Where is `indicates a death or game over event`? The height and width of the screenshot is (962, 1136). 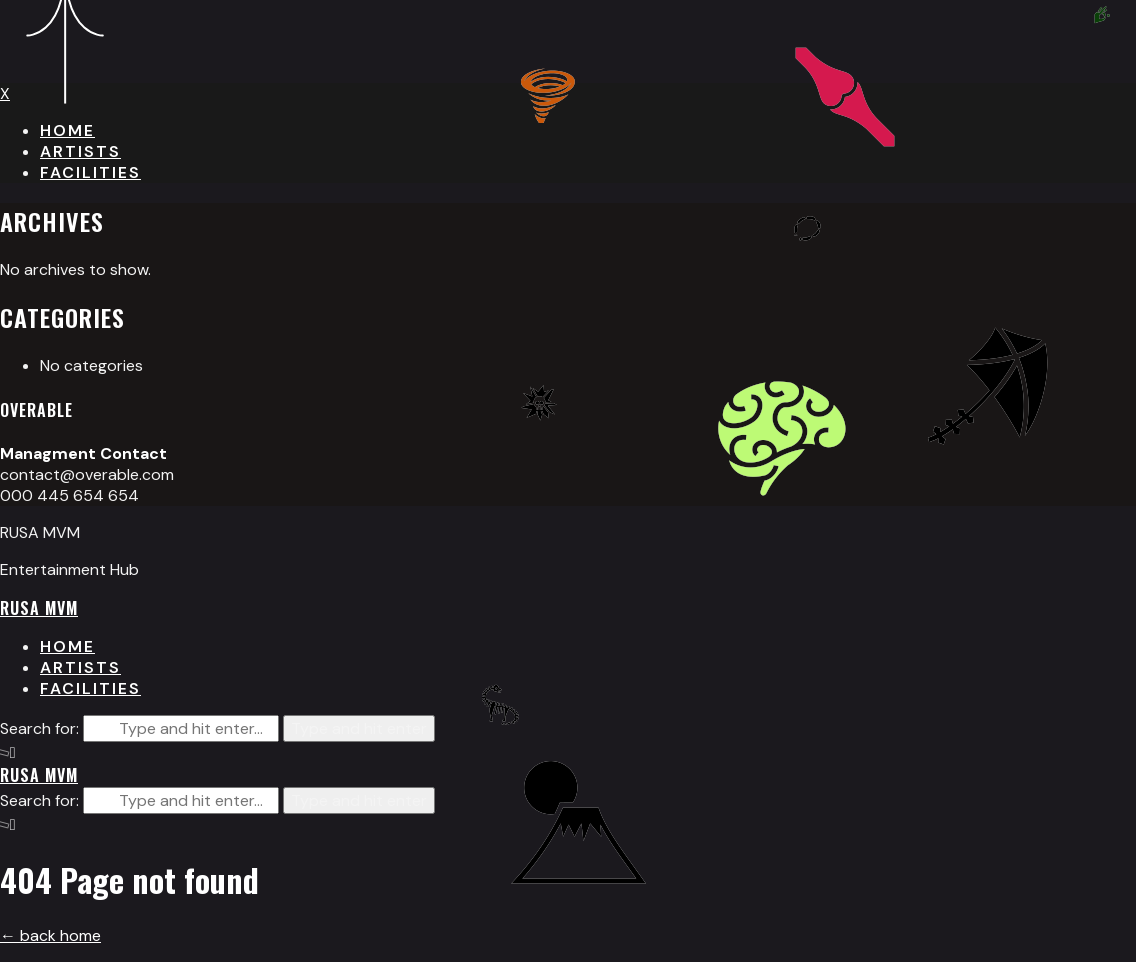 indicates a death or game over event is located at coordinates (539, 403).